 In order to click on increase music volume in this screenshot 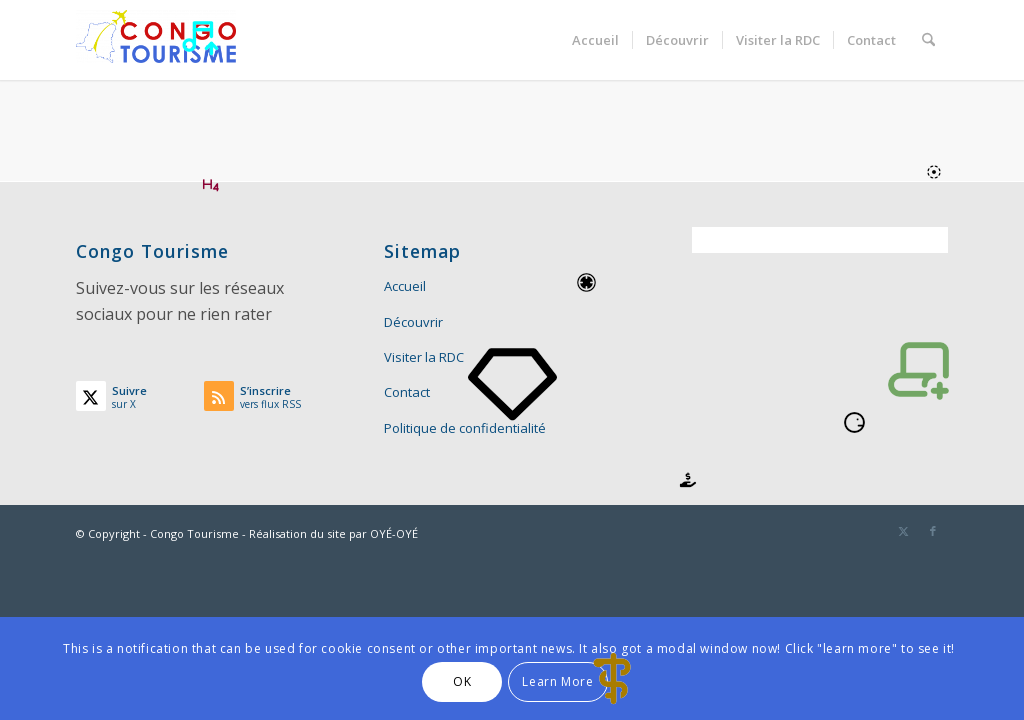, I will do `click(199, 36)`.